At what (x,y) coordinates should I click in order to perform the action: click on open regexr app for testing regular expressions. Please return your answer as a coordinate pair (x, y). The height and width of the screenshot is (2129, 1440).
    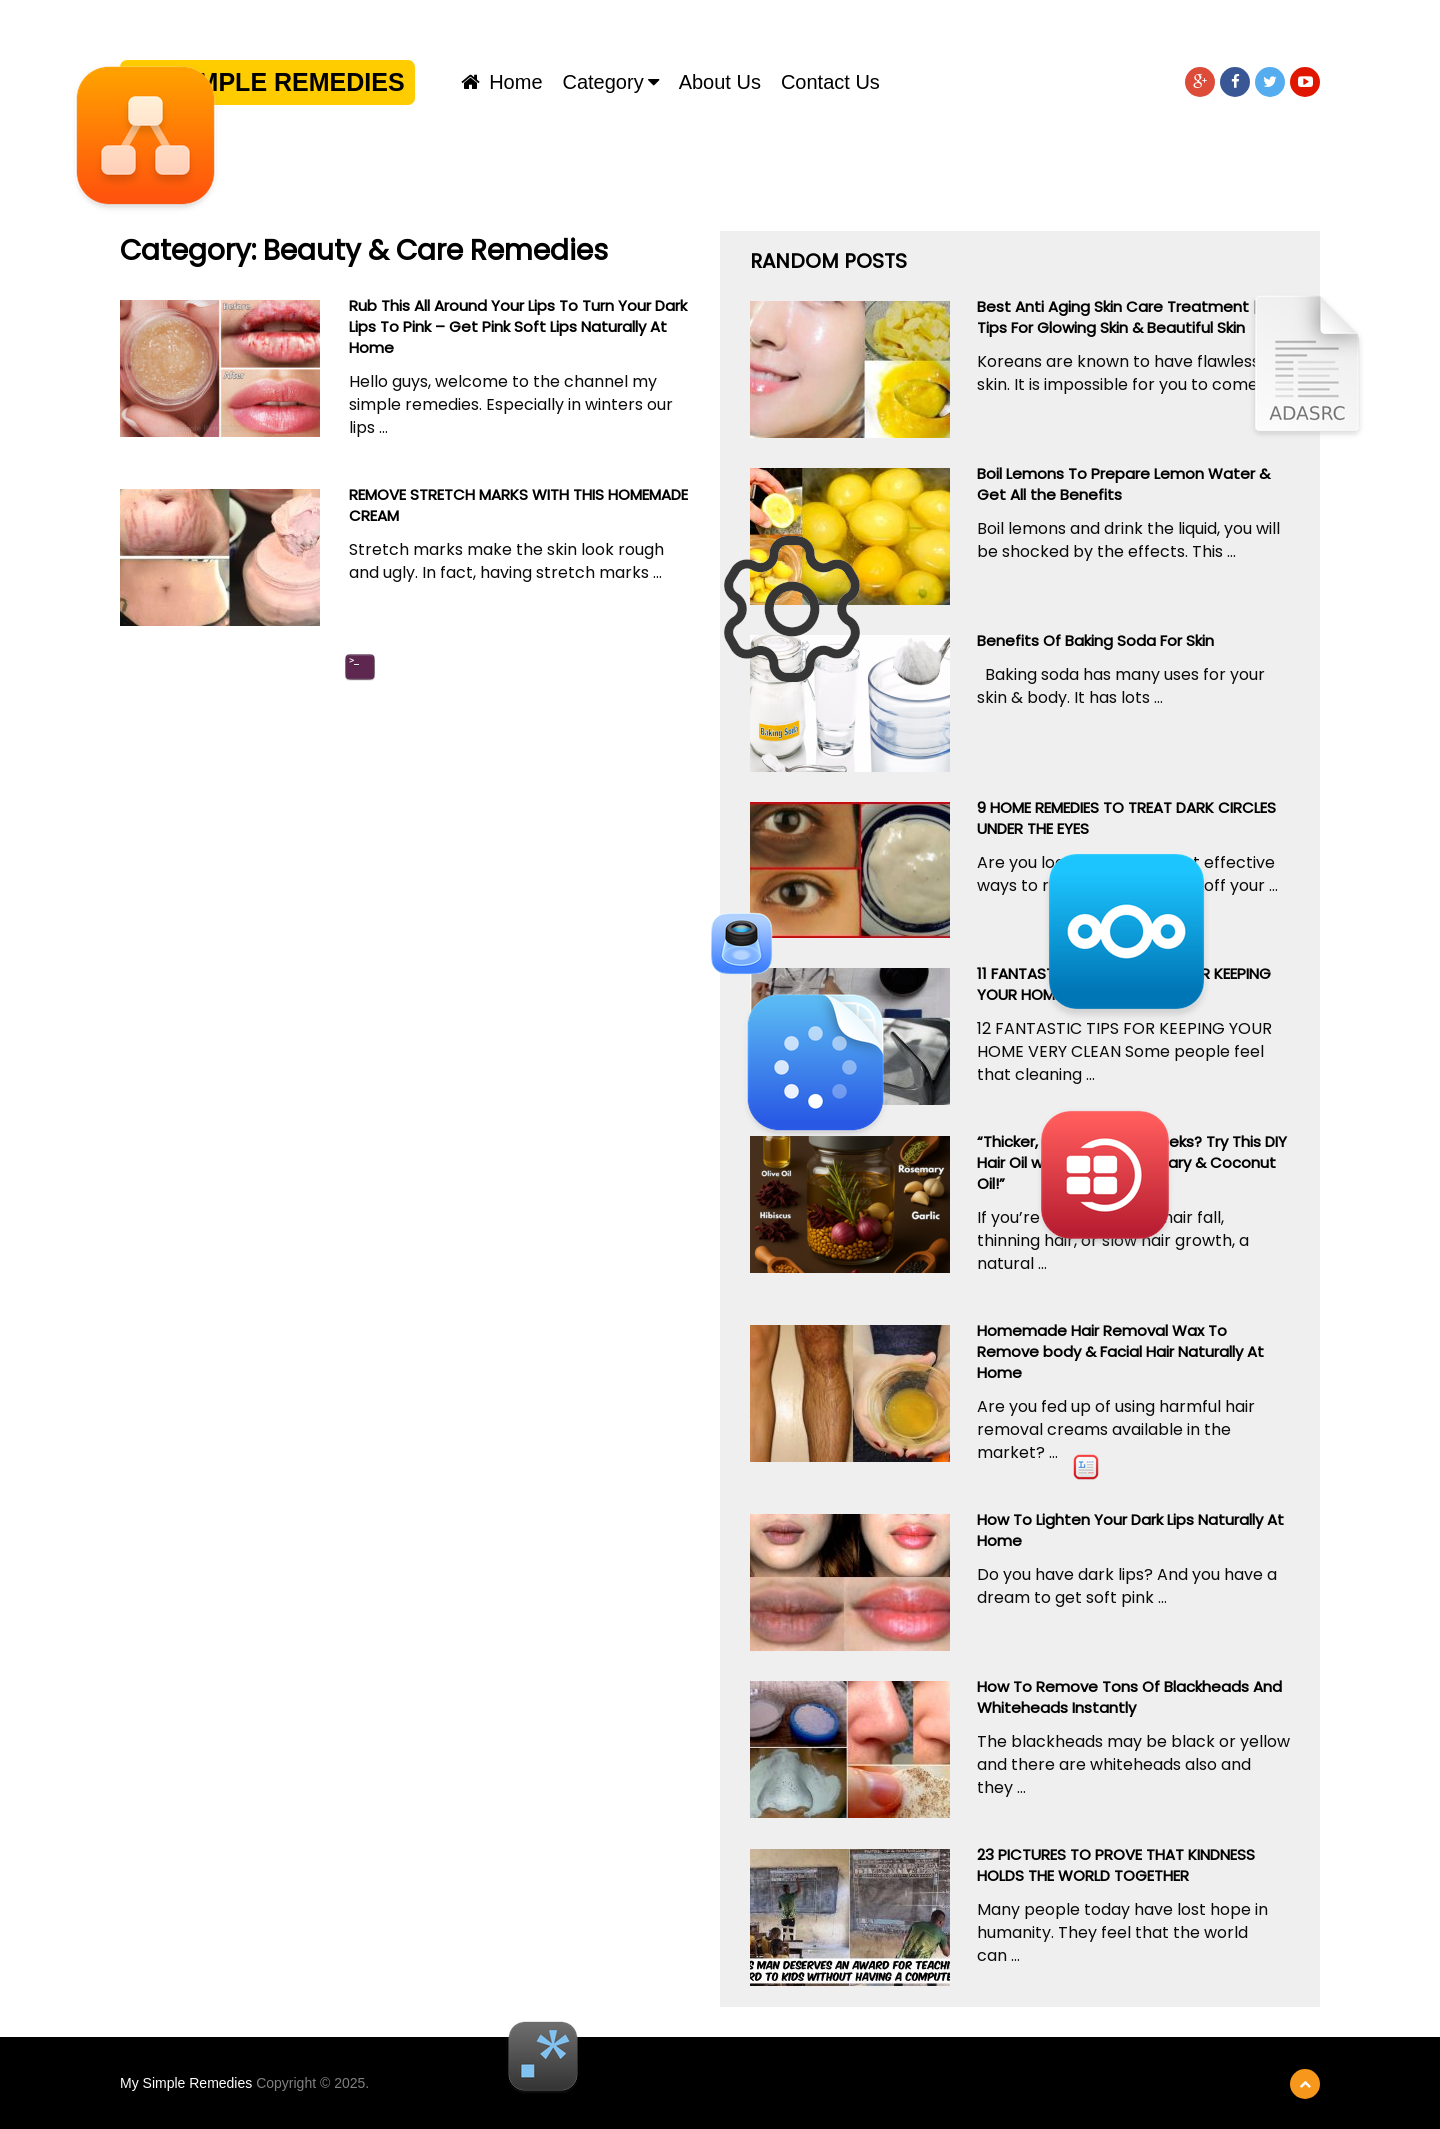
    Looking at the image, I should click on (543, 2056).